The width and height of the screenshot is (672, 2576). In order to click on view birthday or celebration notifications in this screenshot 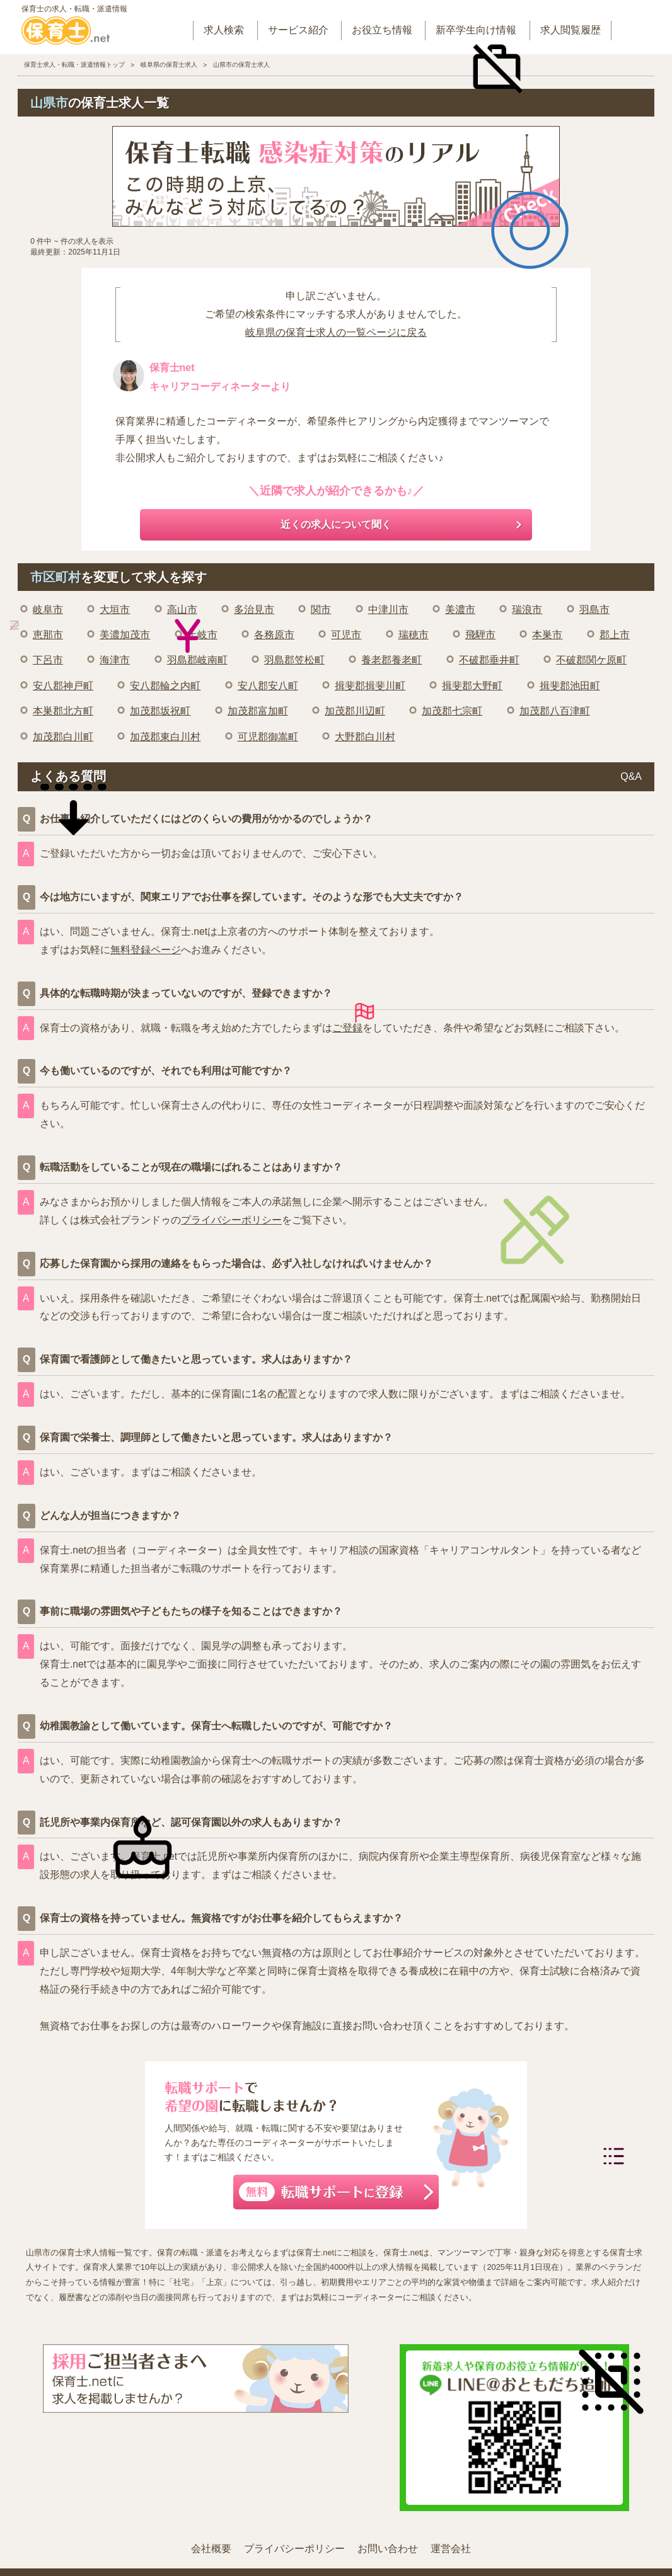, I will do `click(142, 1852)`.